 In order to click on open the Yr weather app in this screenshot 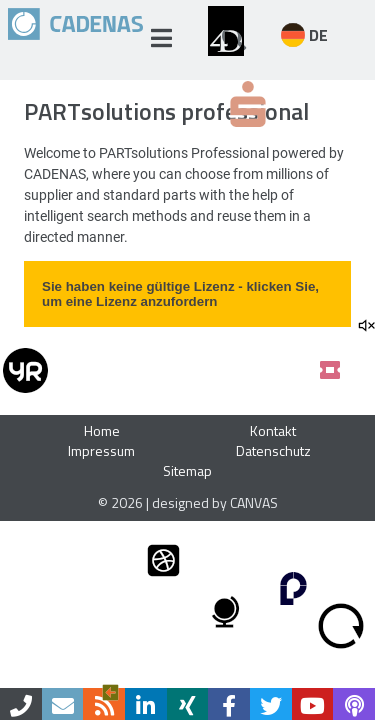, I will do `click(25, 370)`.